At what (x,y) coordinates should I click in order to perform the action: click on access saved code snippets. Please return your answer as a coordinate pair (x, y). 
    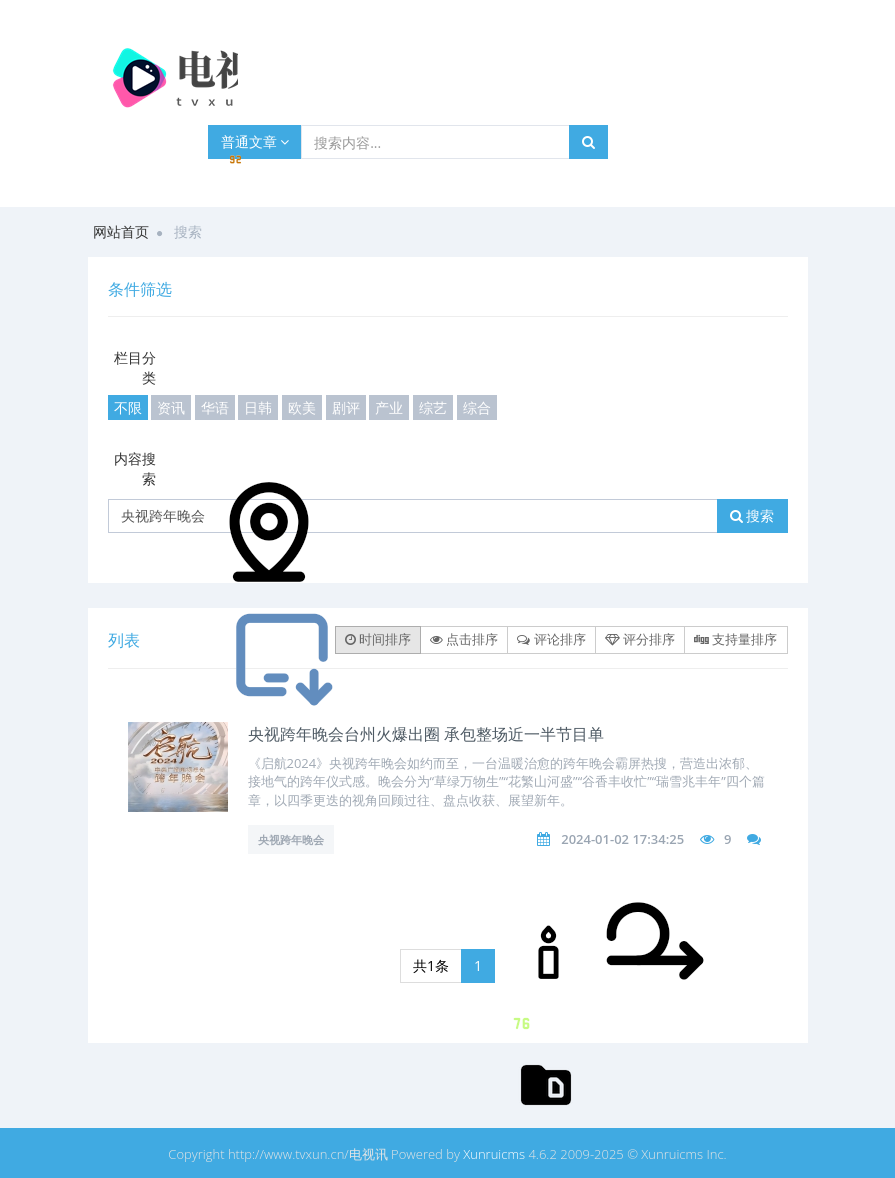
    Looking at the image, I should click on (546, 1085).